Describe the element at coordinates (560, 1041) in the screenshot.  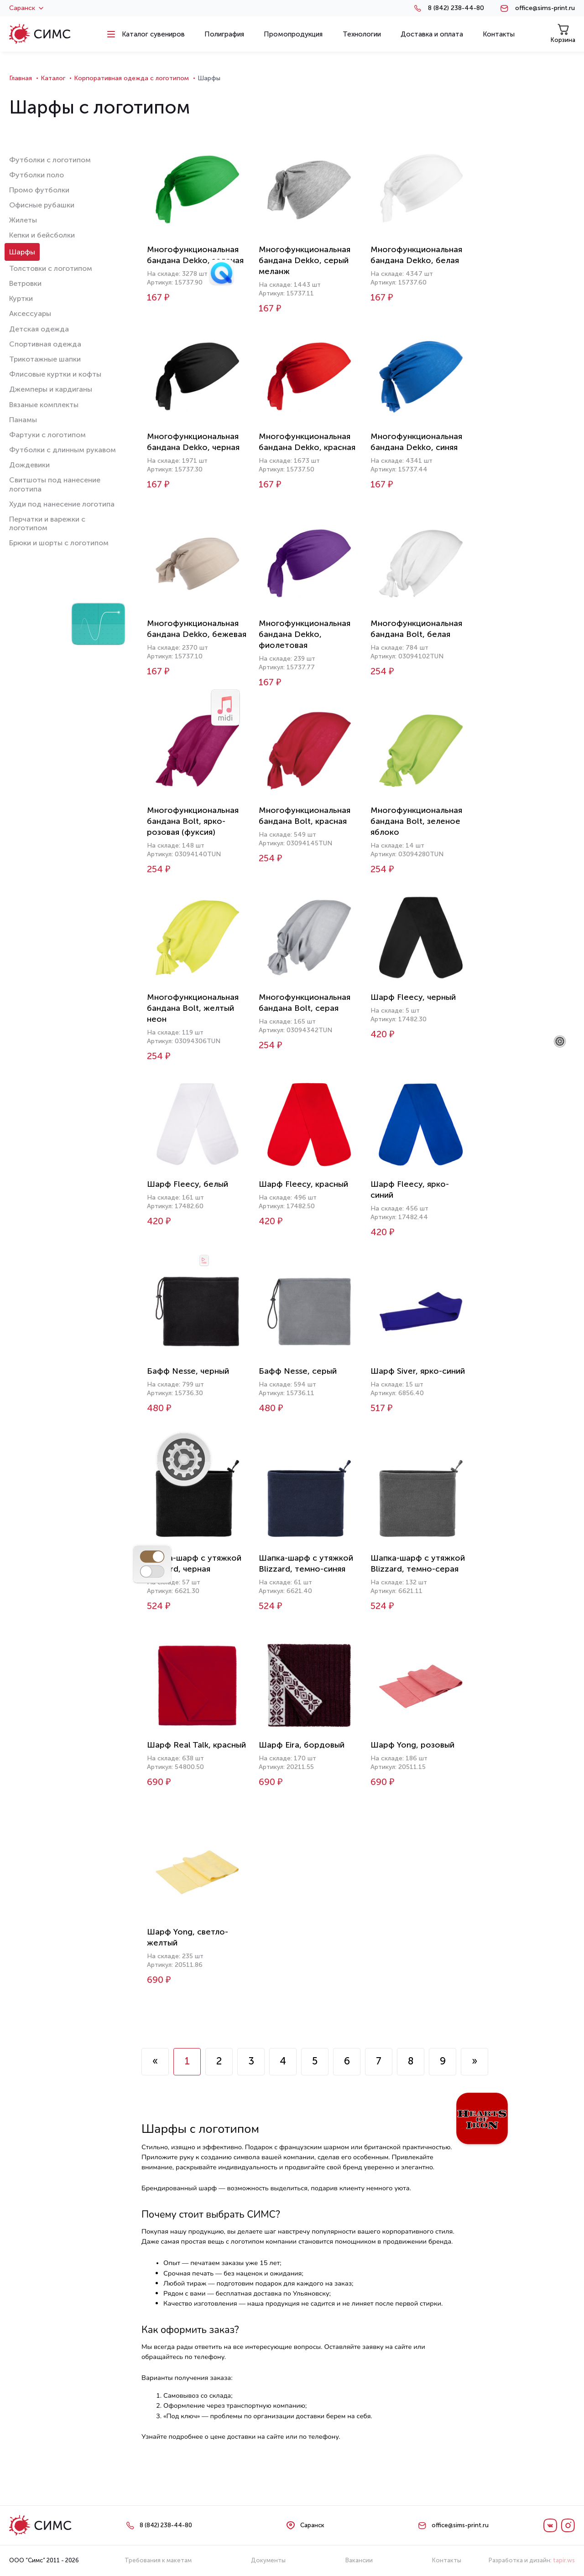
I see `open system settings` at that location.